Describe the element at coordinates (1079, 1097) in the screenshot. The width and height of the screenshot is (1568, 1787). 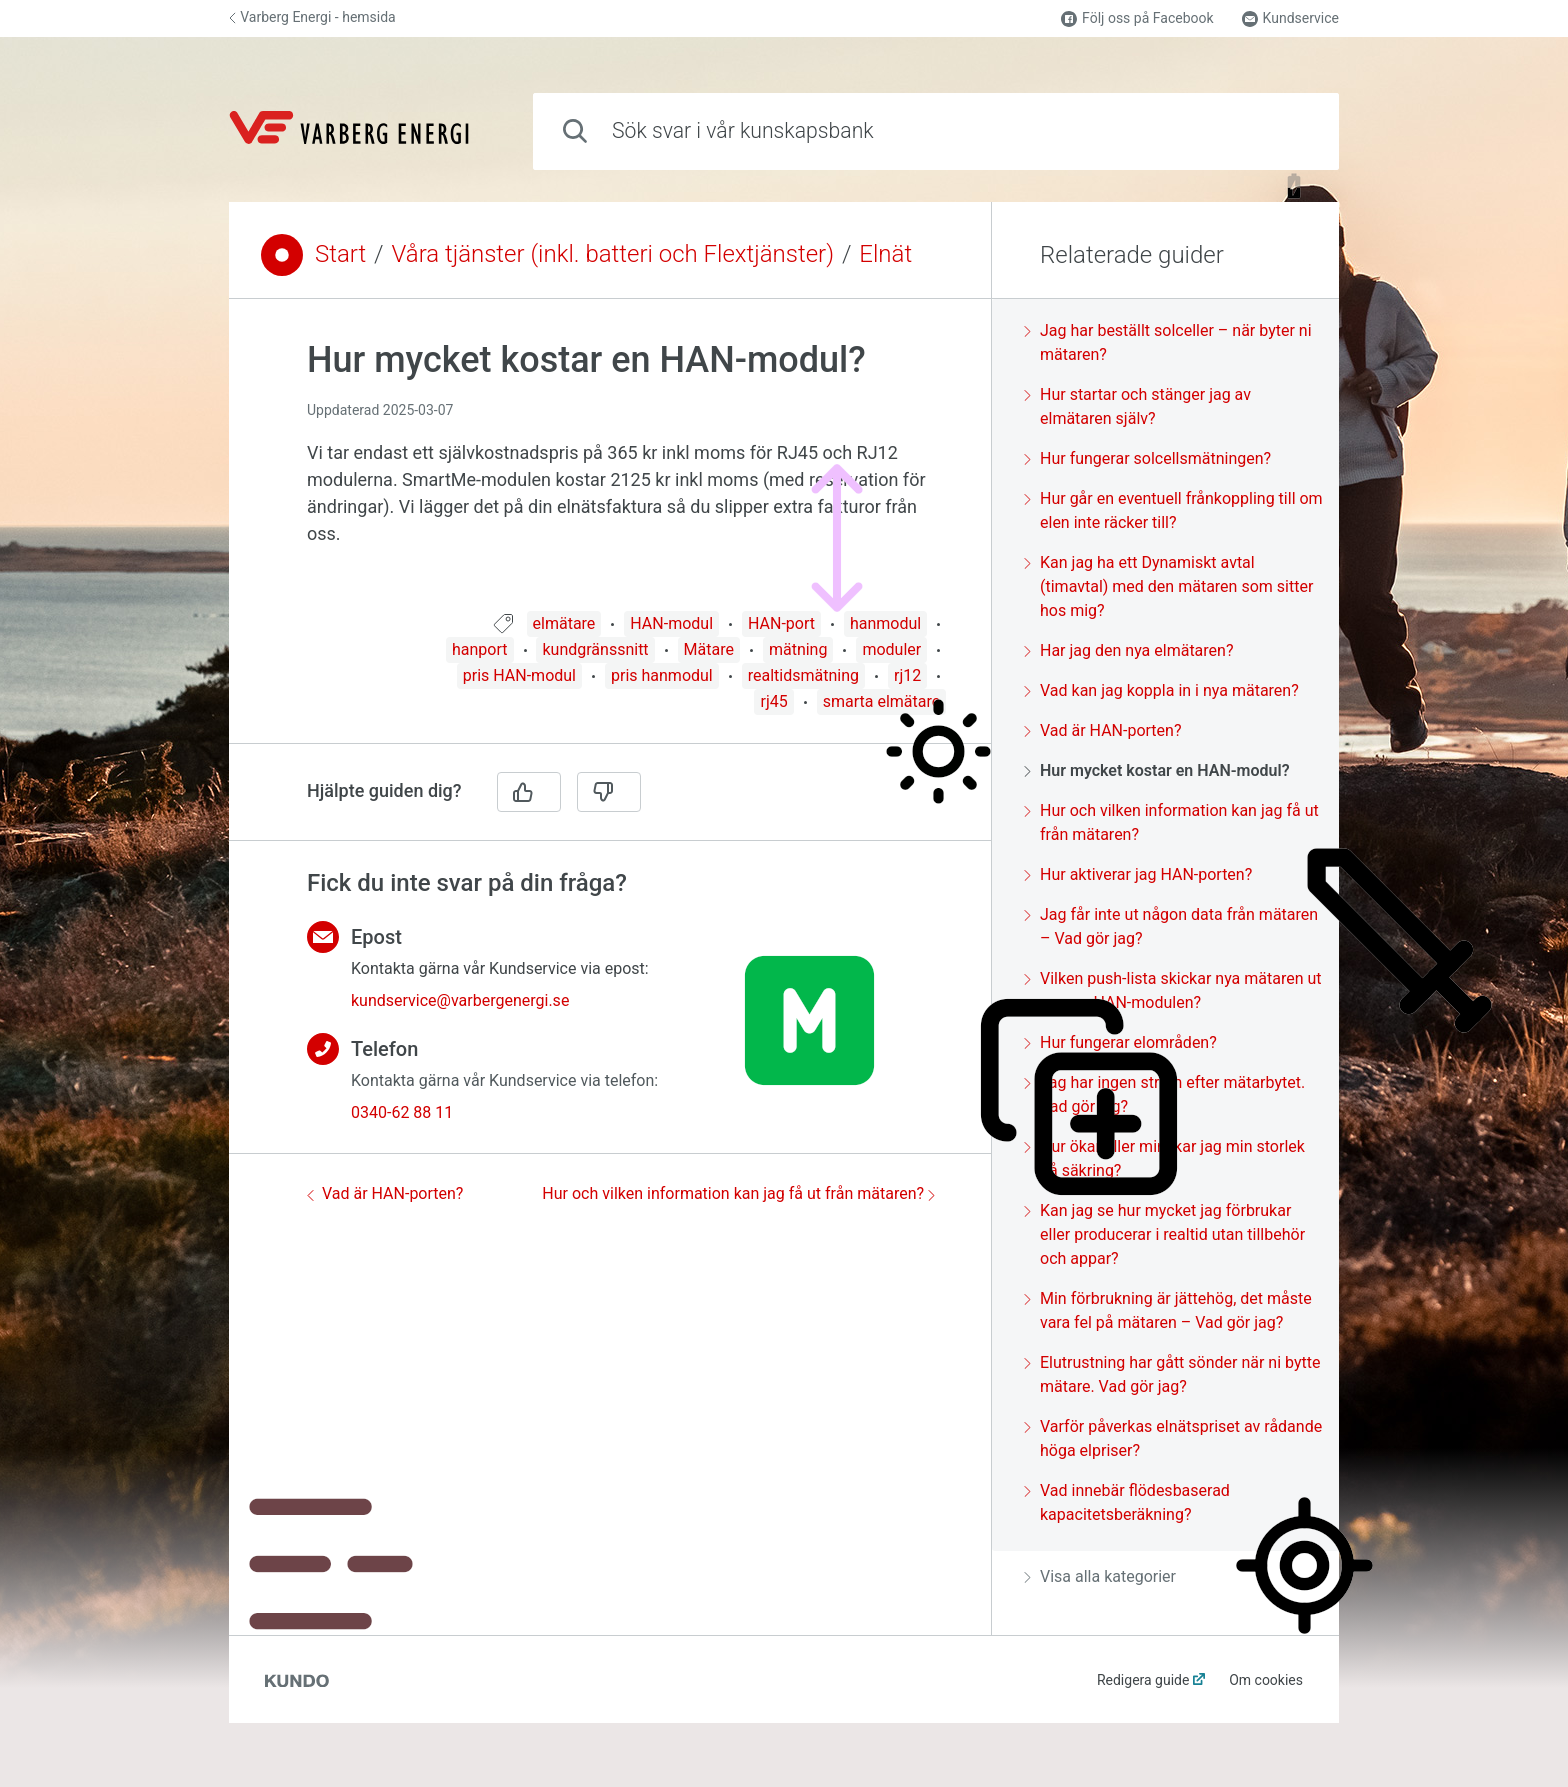
I see `duplicate and add a new item` at that location.